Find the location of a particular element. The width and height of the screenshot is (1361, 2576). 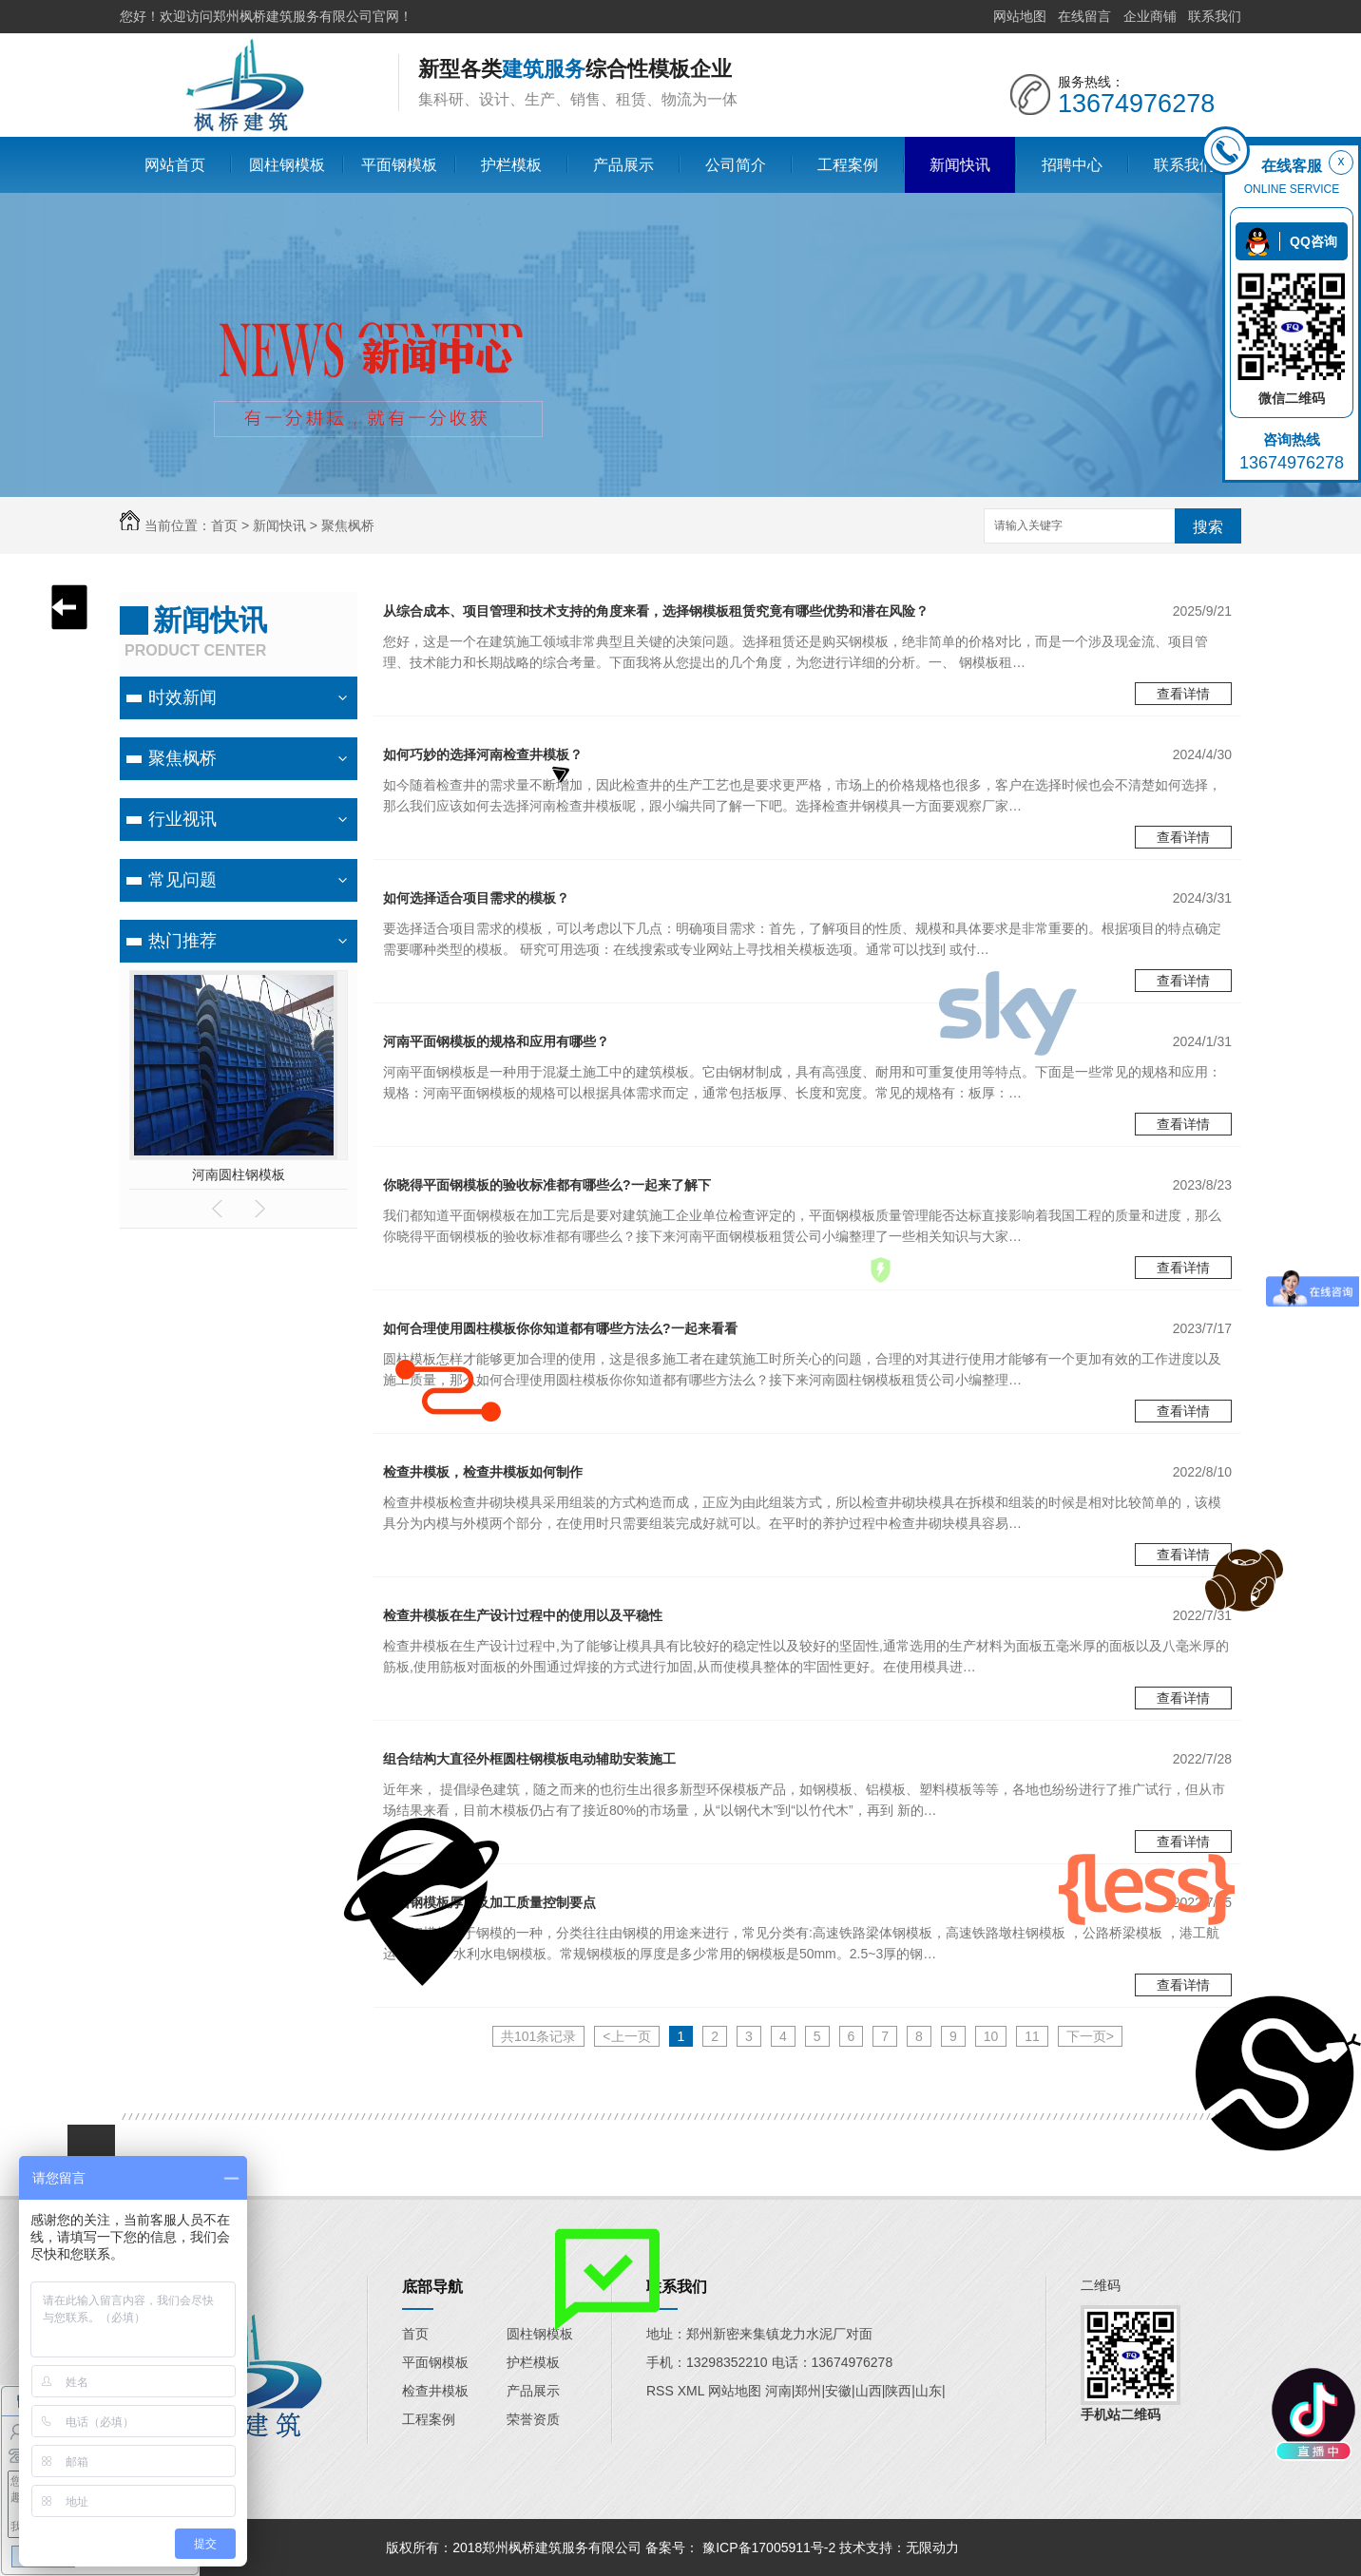

less css preprocessor logo is located at coordinates (1146, 1889).